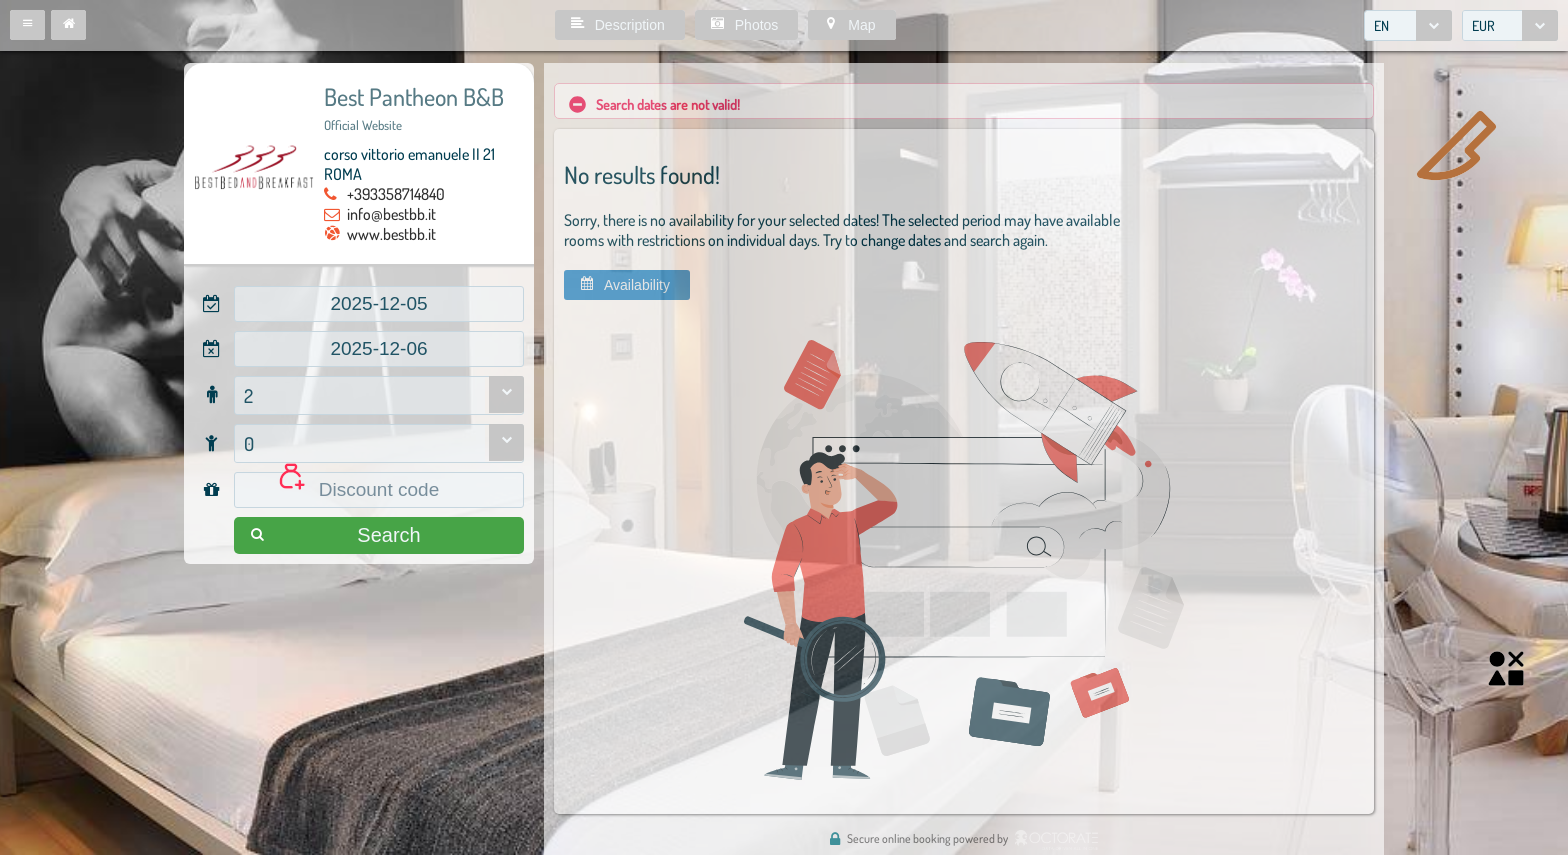  Describe the element at coordinates (1456, 146) in the screenshot. I see `slice or cut selected content` at that location.